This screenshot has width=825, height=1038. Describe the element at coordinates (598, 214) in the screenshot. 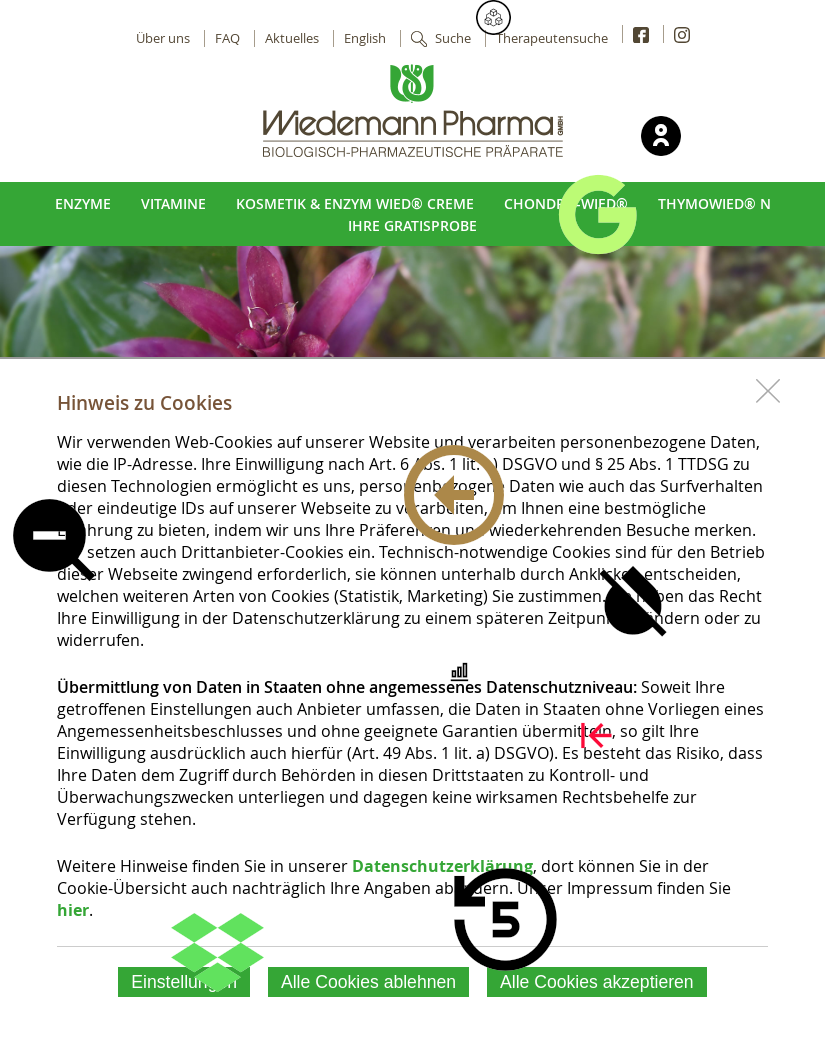

I see `sign in with Google` at that location.